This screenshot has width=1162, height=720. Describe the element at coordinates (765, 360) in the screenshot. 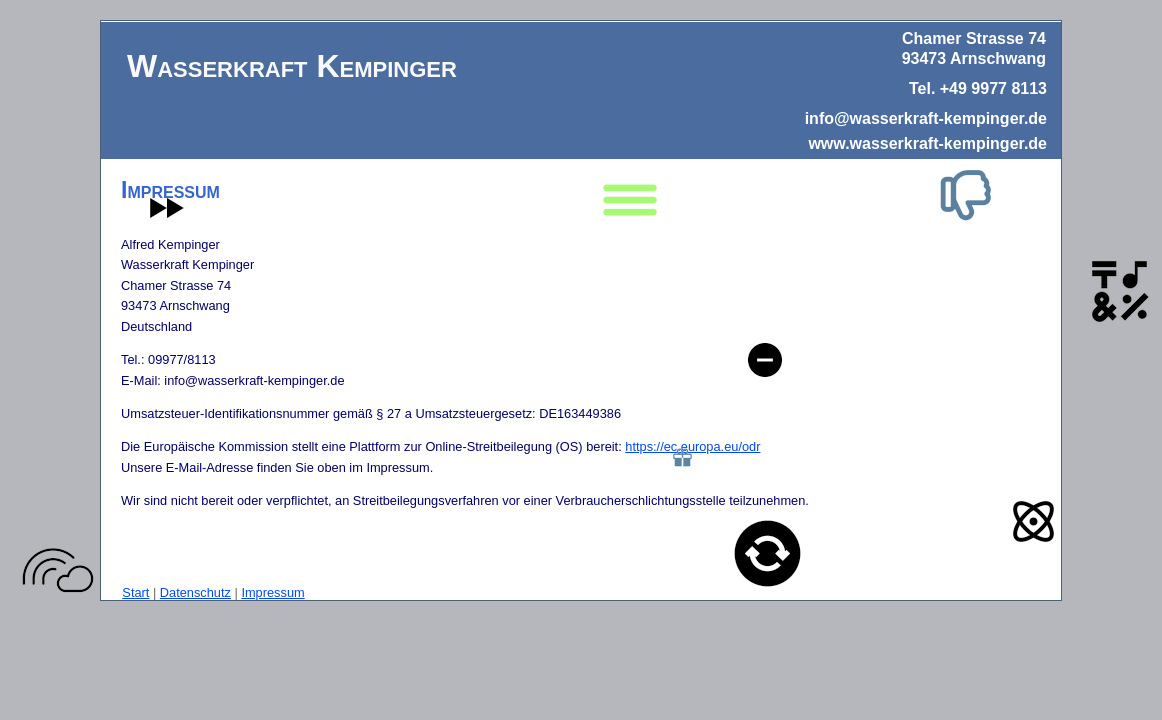

I see `remove an item from a list` at that location.